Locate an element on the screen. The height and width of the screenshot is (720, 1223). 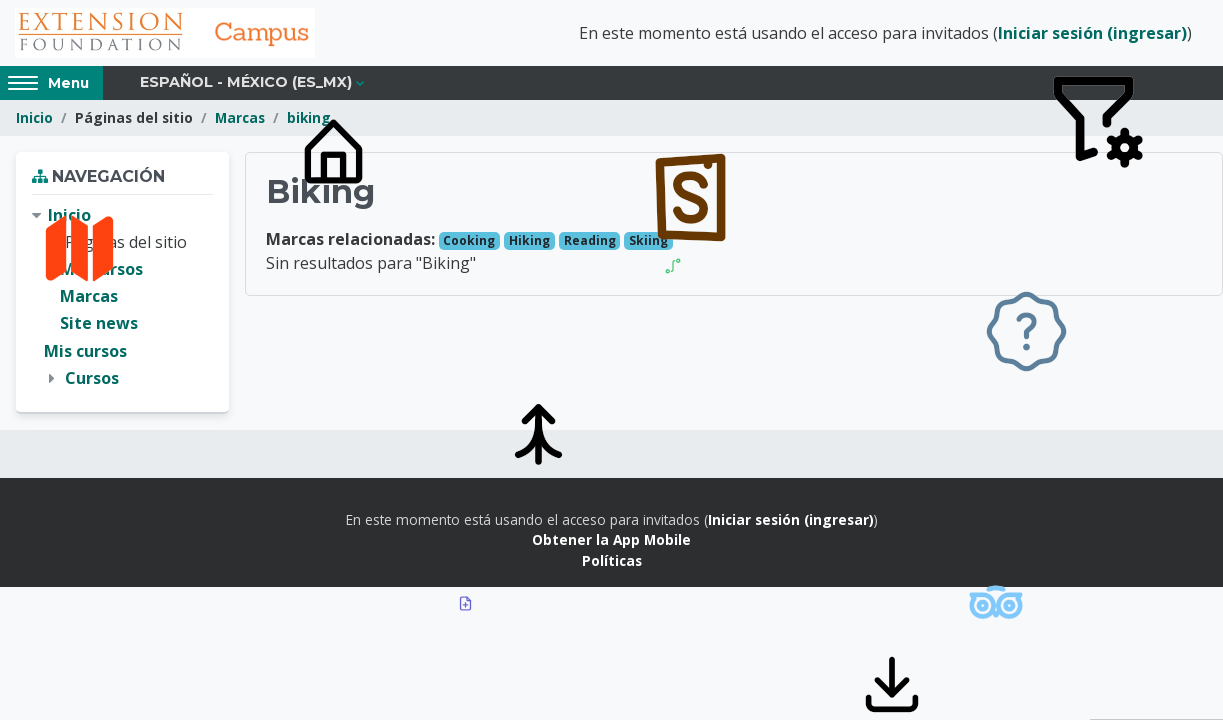
merge two branches or paths together is located at coordinates (538, 434).